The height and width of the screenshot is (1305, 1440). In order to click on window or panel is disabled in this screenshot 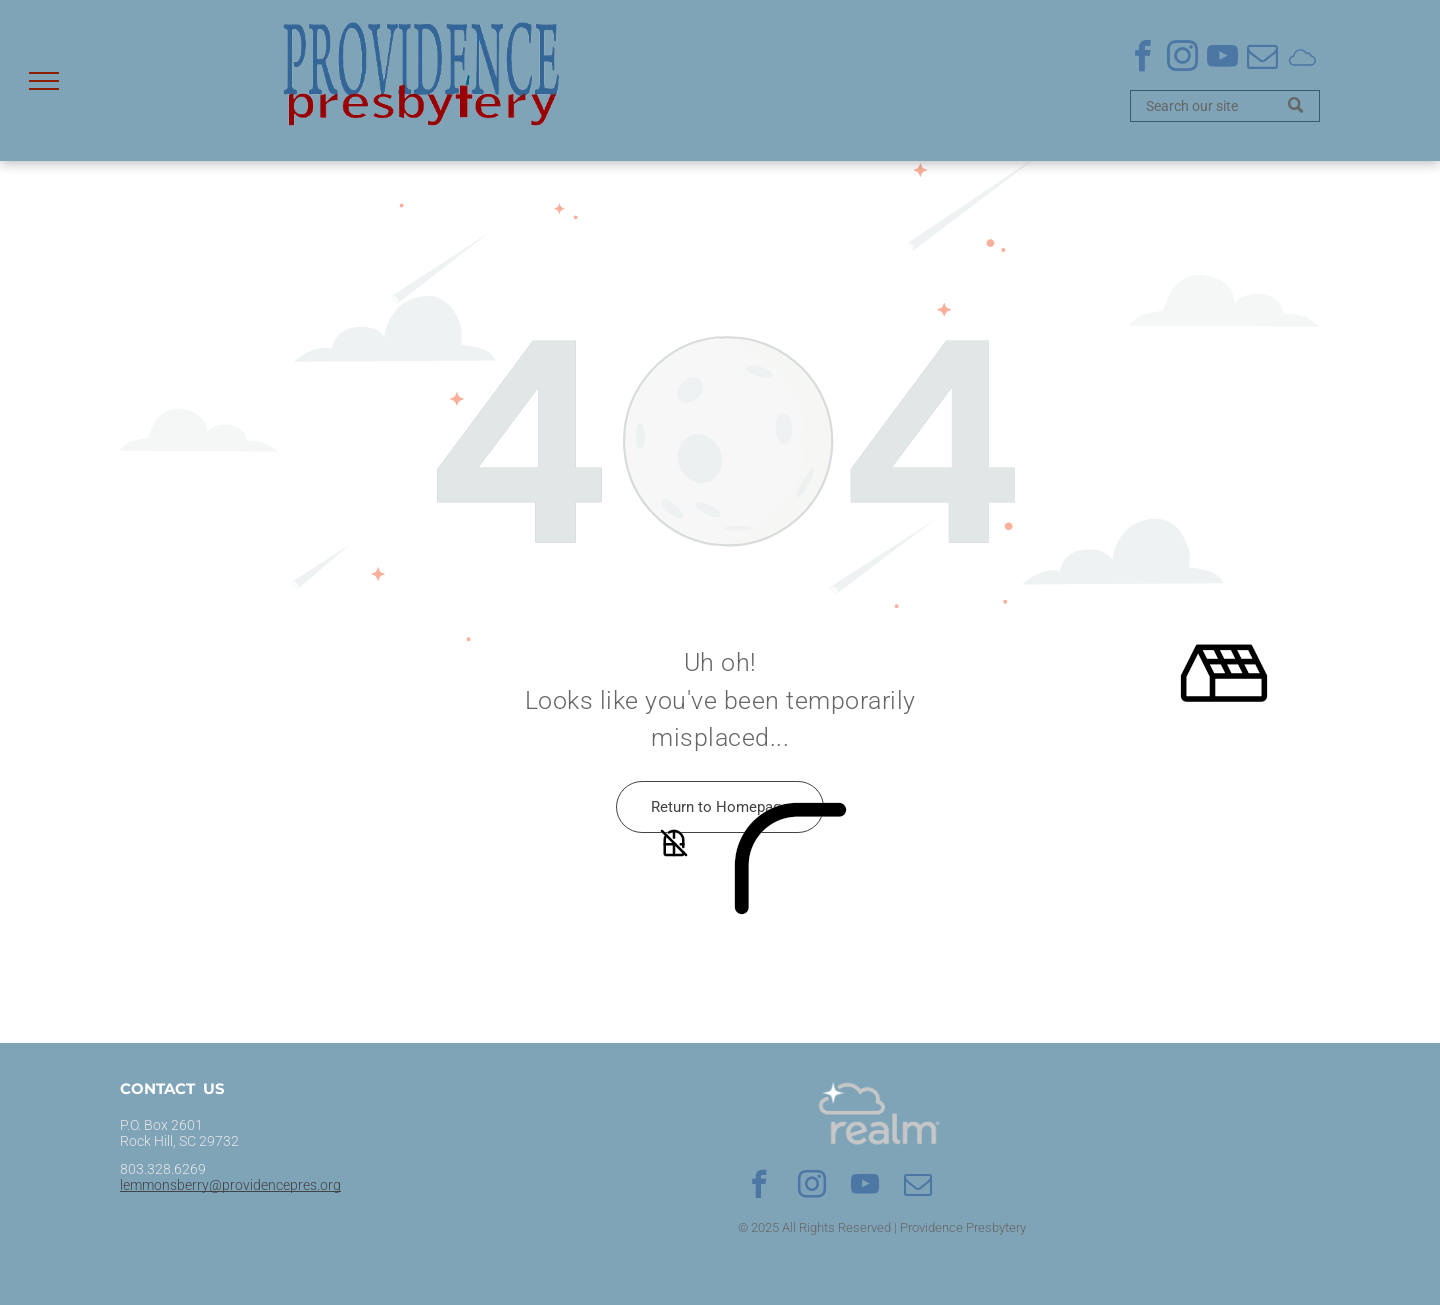, I will do `click(674, 843)`.